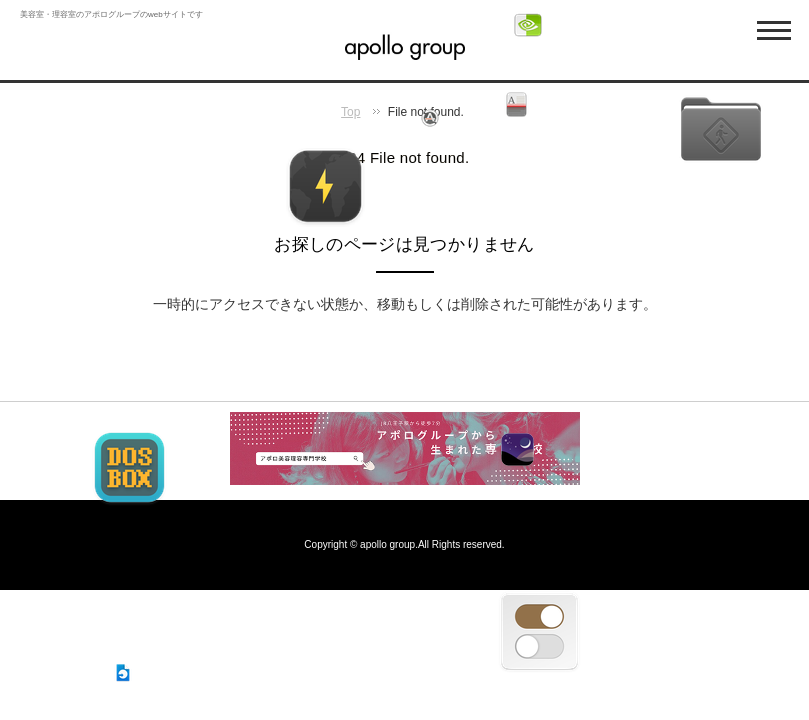 Image resolution: width=809 pixels, height=720 pixels. I want to click on open the software update manager, so click(430, 118).